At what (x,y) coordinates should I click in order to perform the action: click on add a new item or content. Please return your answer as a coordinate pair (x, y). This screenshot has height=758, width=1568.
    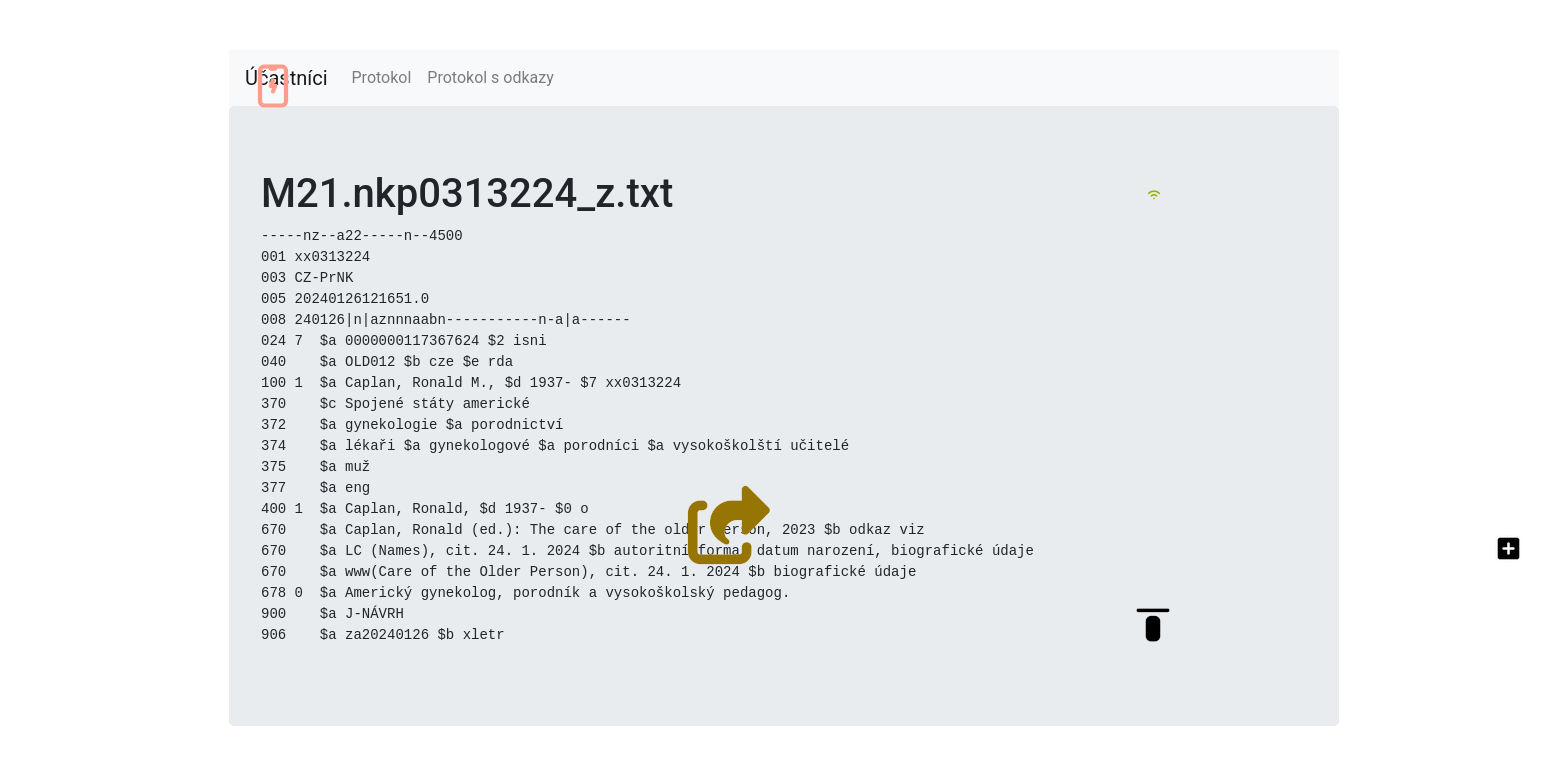
    Looking at the image, I should click on (1508, 548).